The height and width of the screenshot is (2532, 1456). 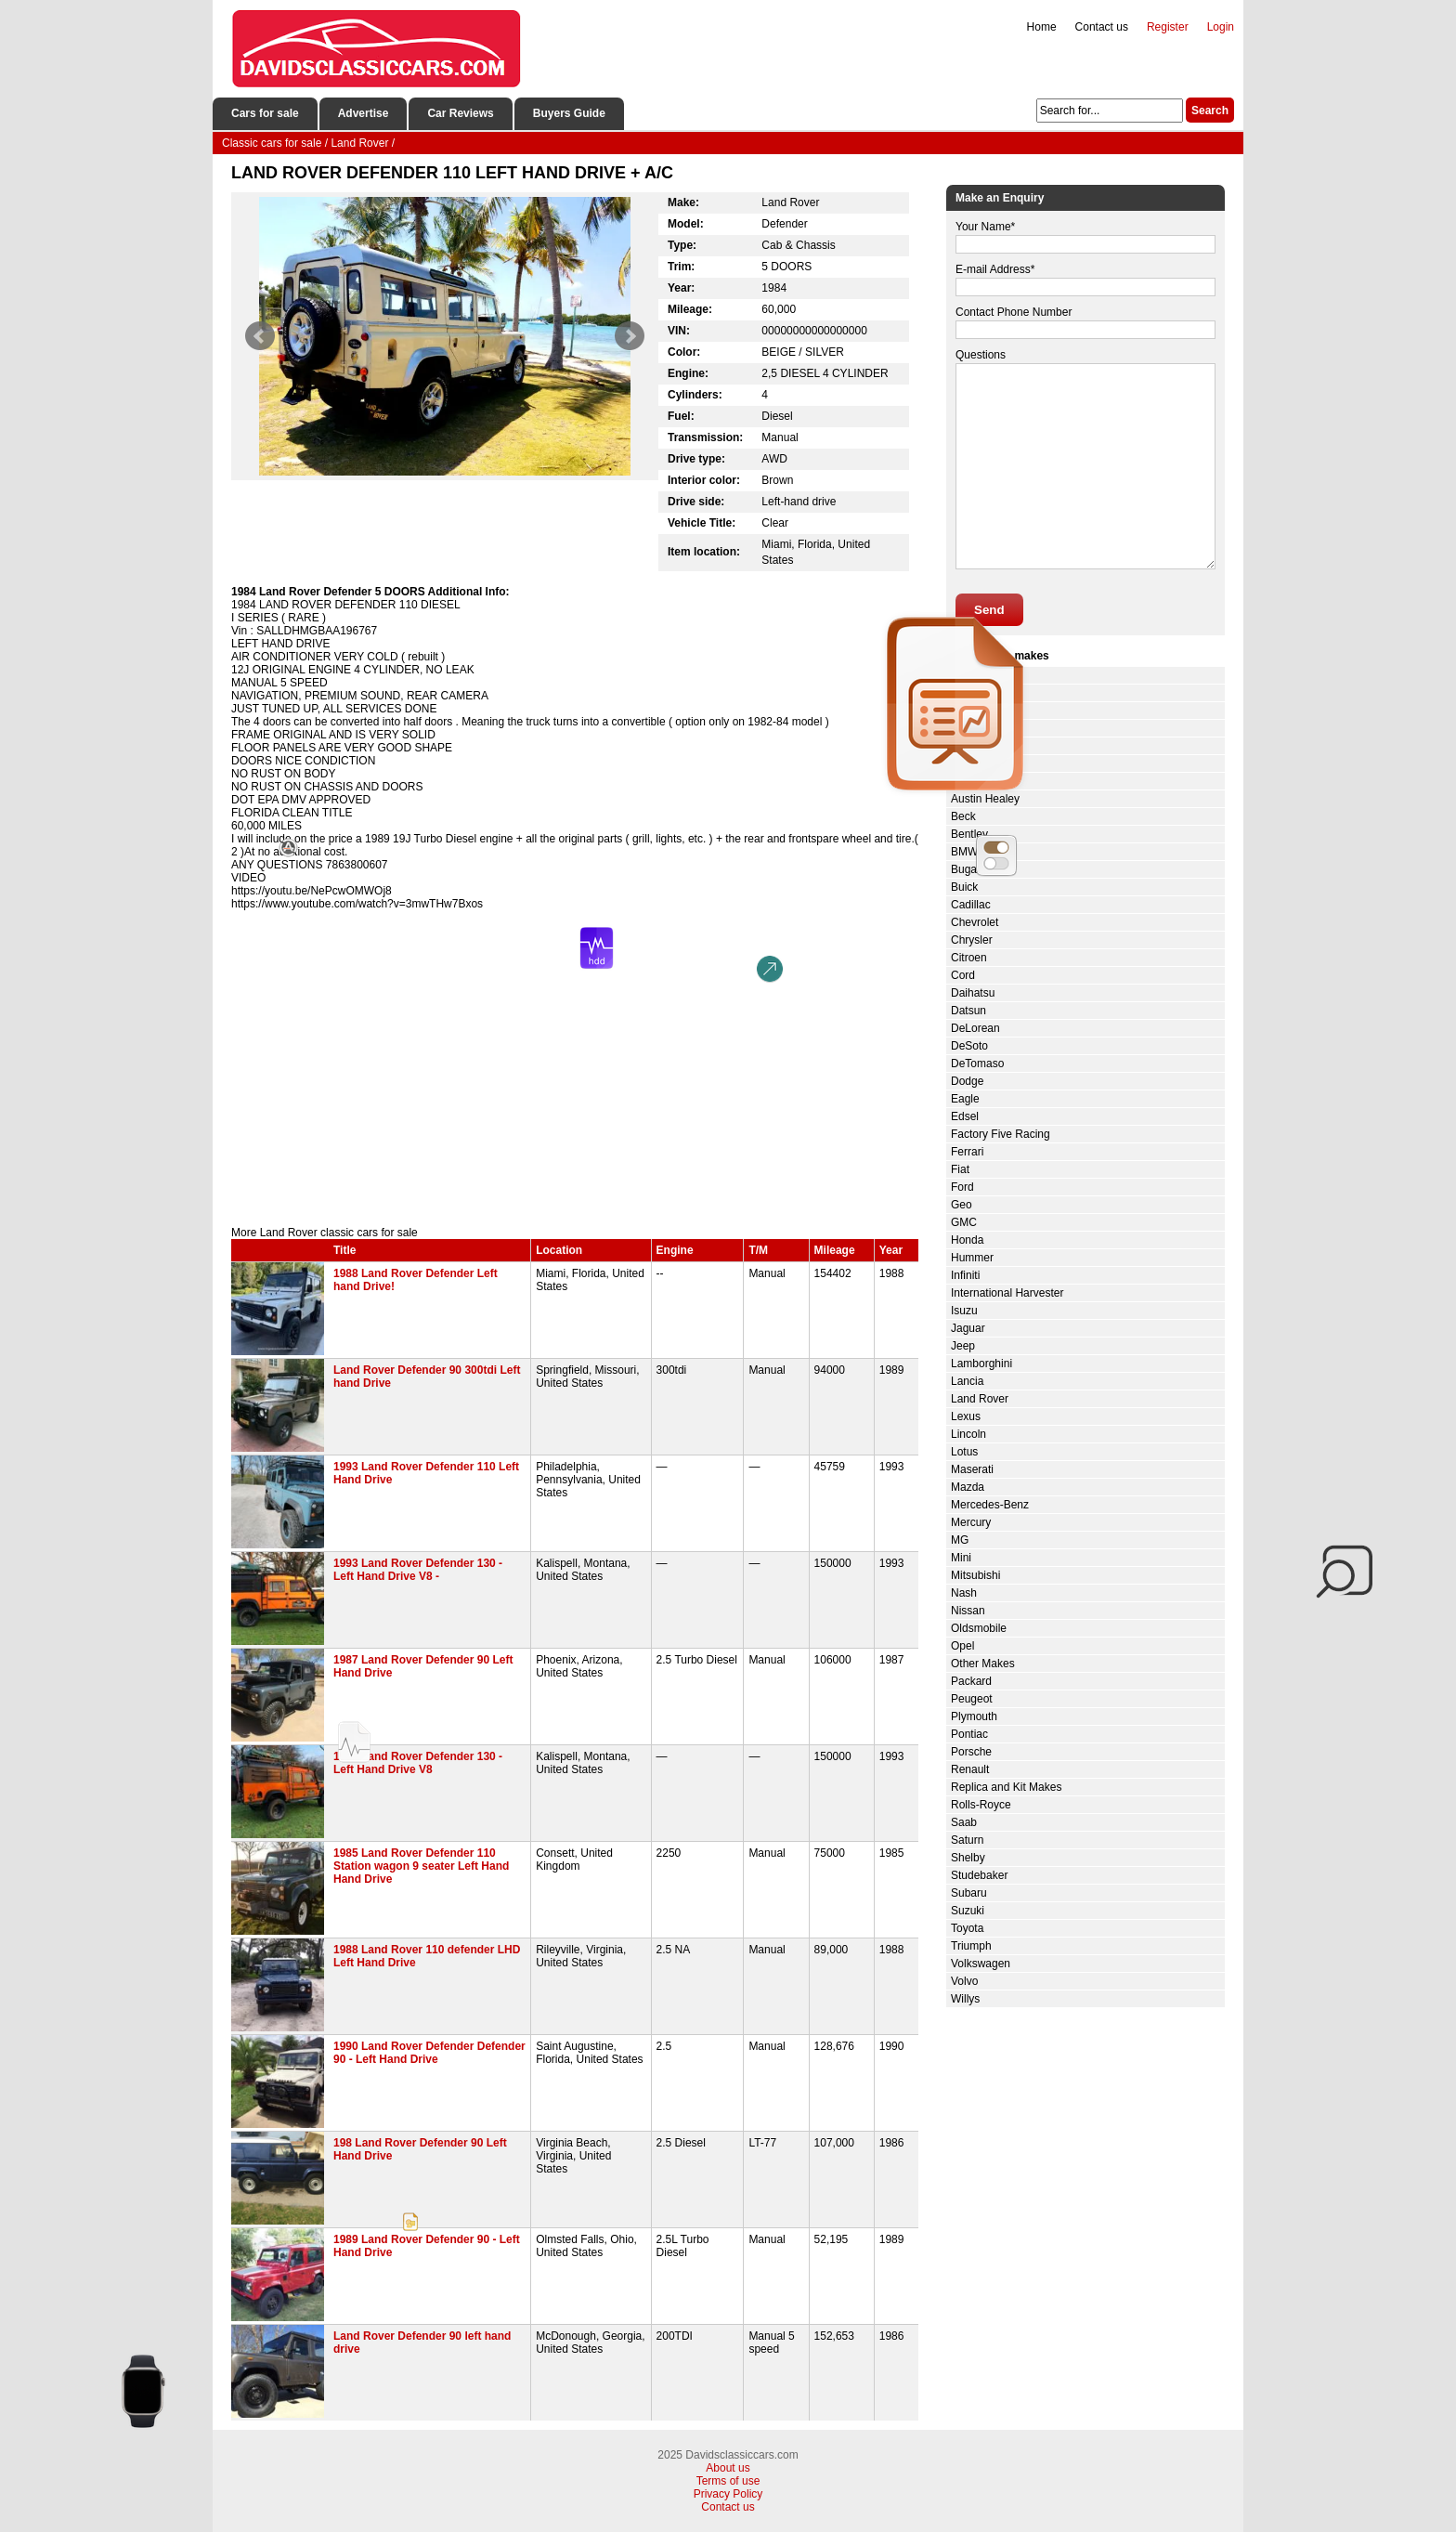 What do you see at coordinates (142, 2391) in the screenshot?
I see `apple watch series 7 or 8 device icon` at bounding box center [142, 2391].